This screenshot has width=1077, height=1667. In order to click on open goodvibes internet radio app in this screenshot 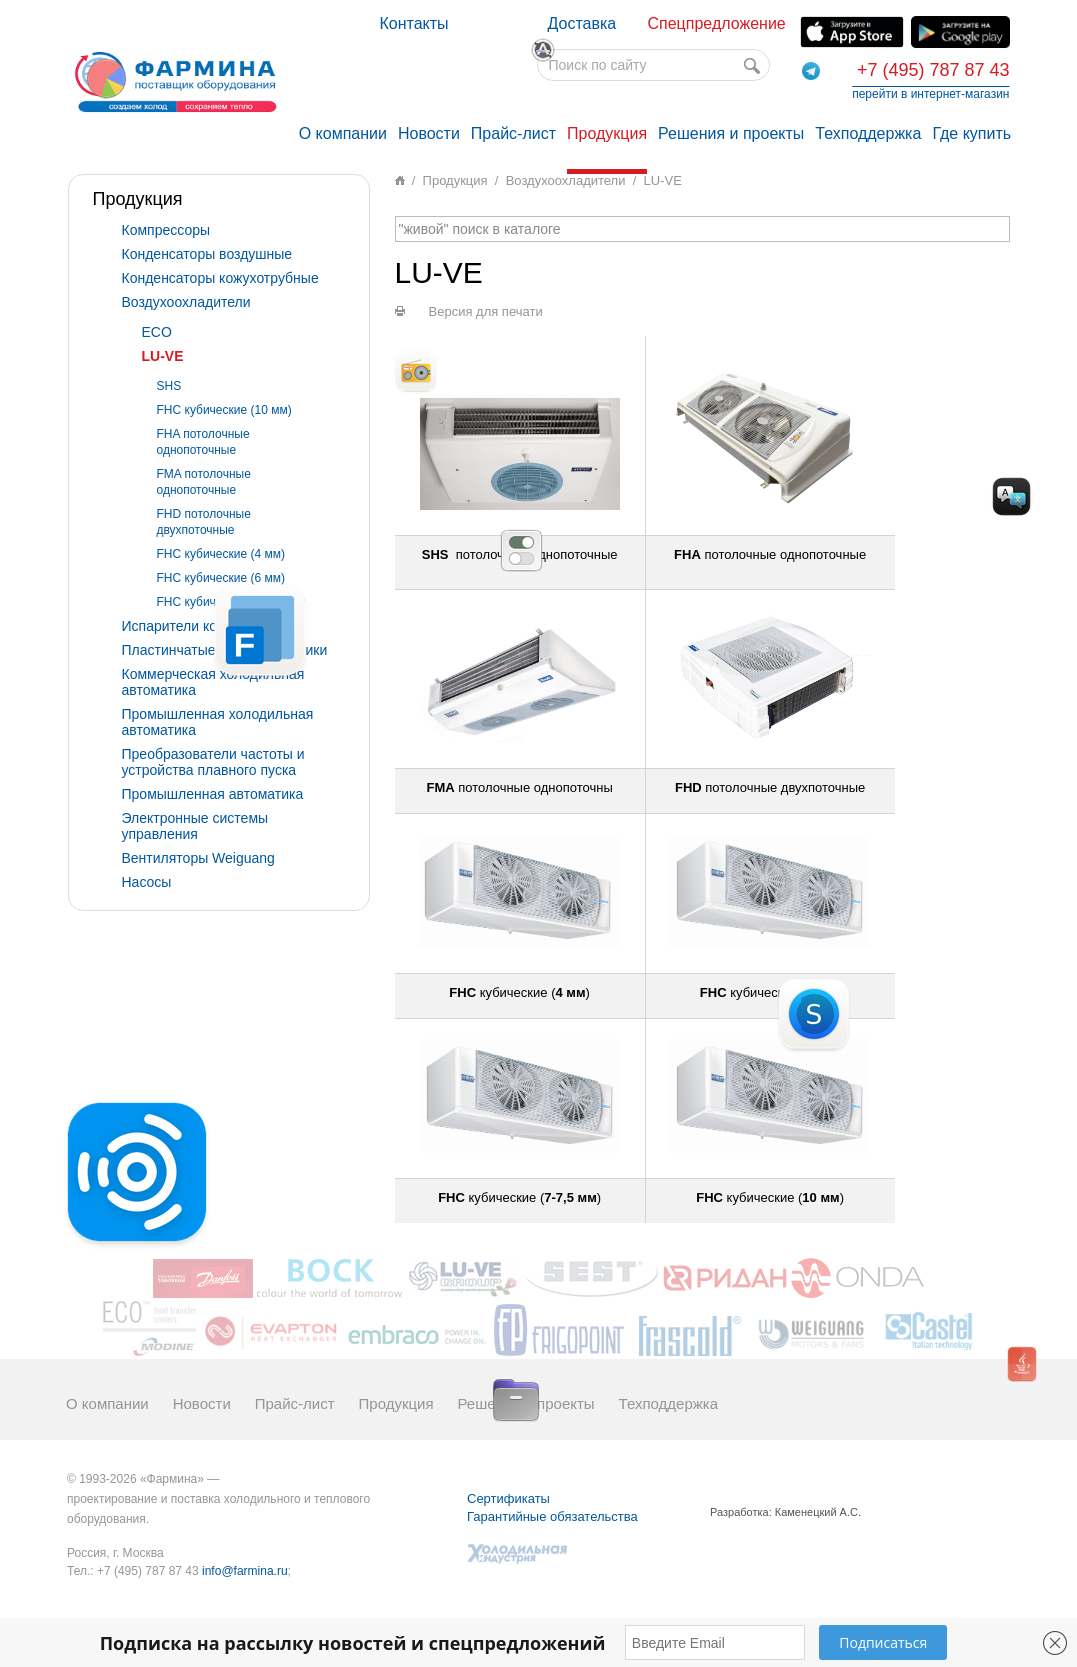, I will do `click(416, 371)`.